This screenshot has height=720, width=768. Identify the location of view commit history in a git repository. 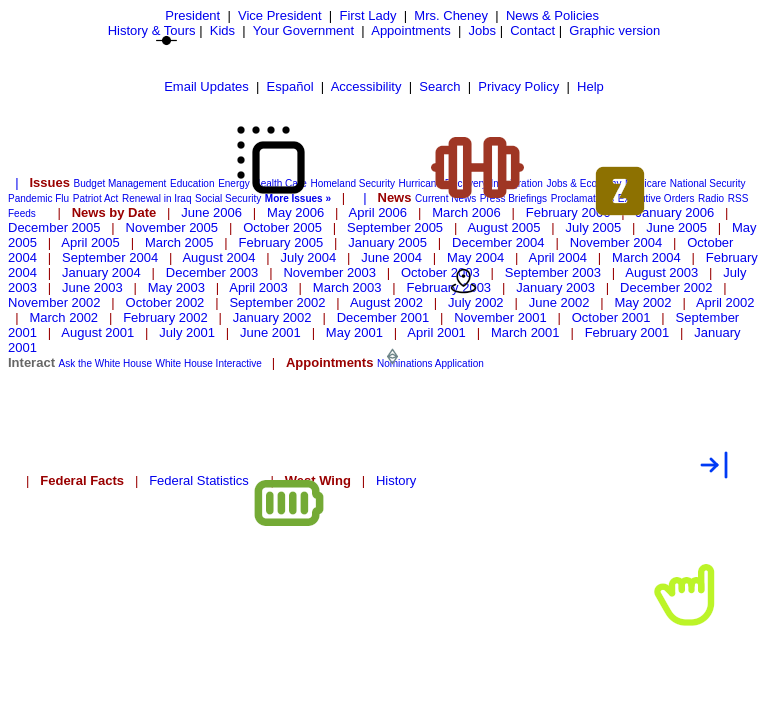
(166, 40).